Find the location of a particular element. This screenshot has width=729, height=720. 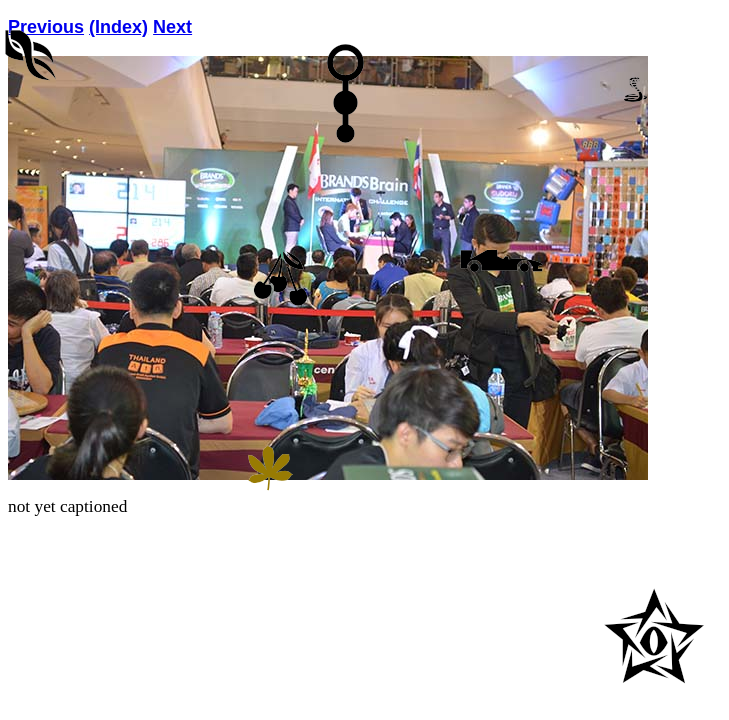

indicates a cursed or corrupted item status is located at coordinates (653, 638).